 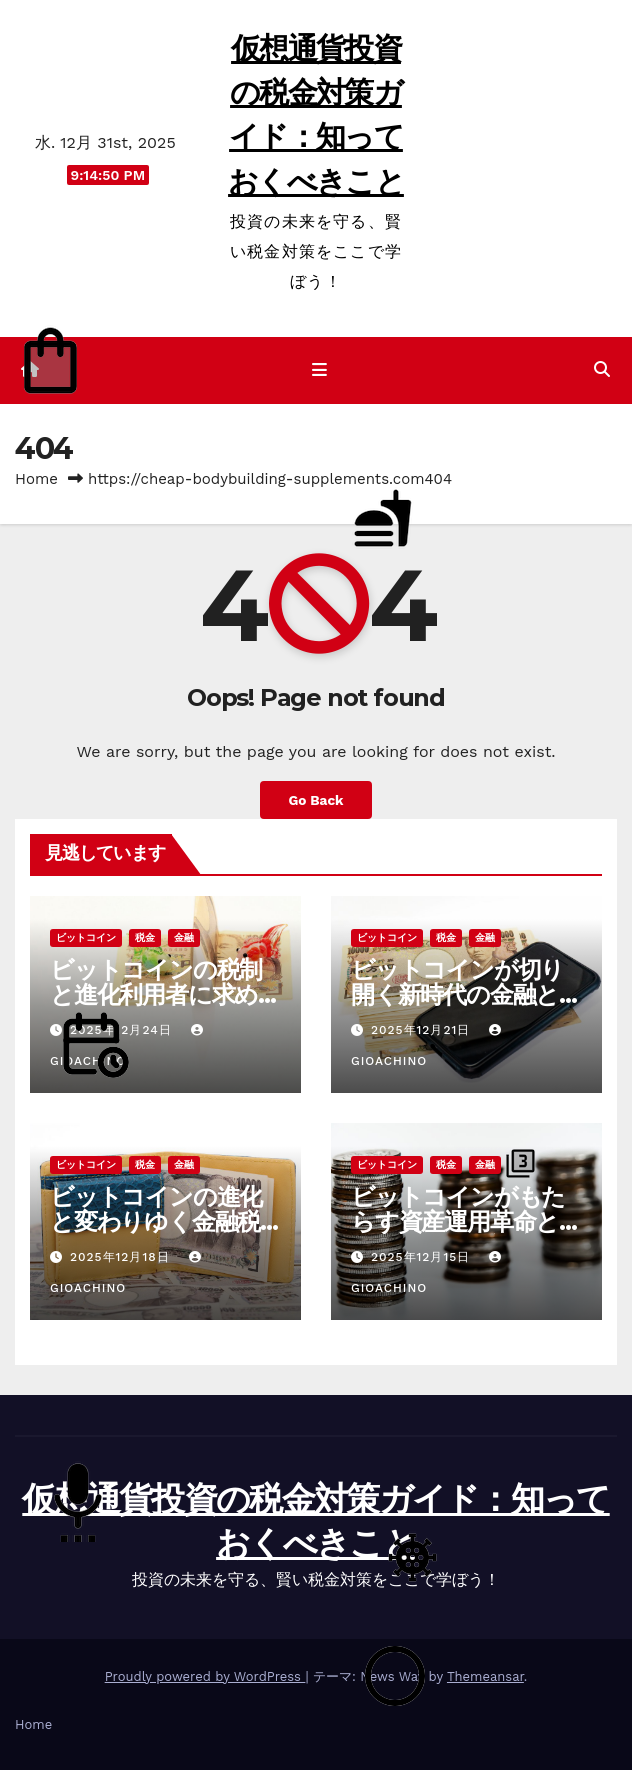 I want to click on view scheduled events with time details, so click(x=94, y=1043).